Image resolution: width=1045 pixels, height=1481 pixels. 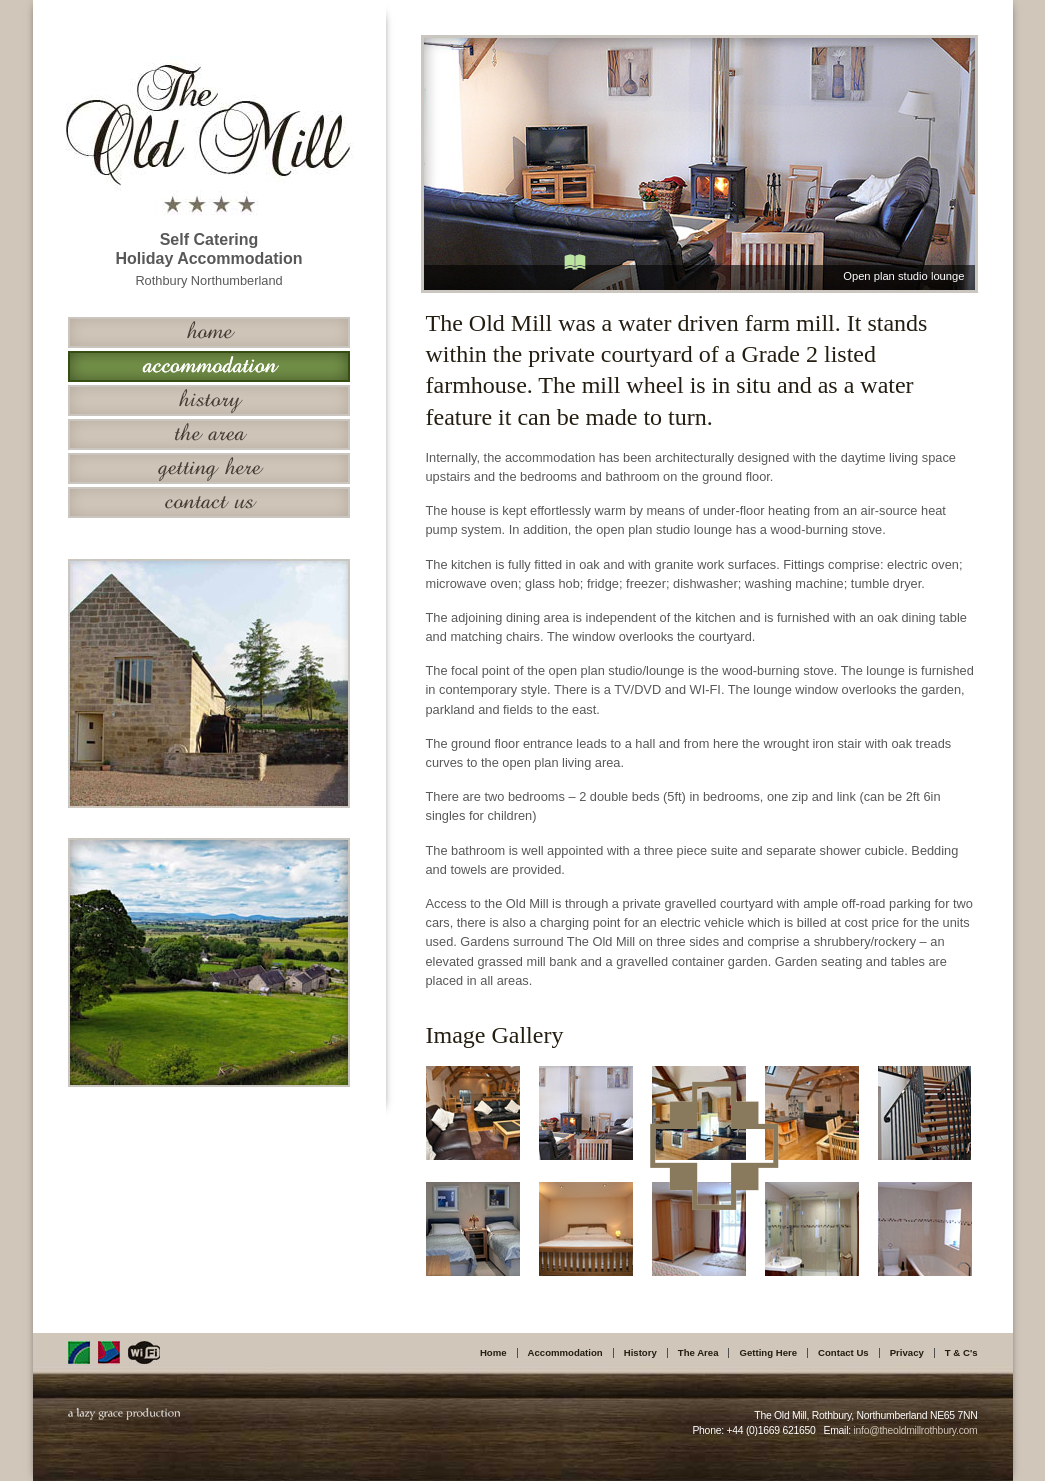 What do you see at coordinates (575, 262) in the screenshot?
I see `open the reading or library section` at bounding box center [575, 262].